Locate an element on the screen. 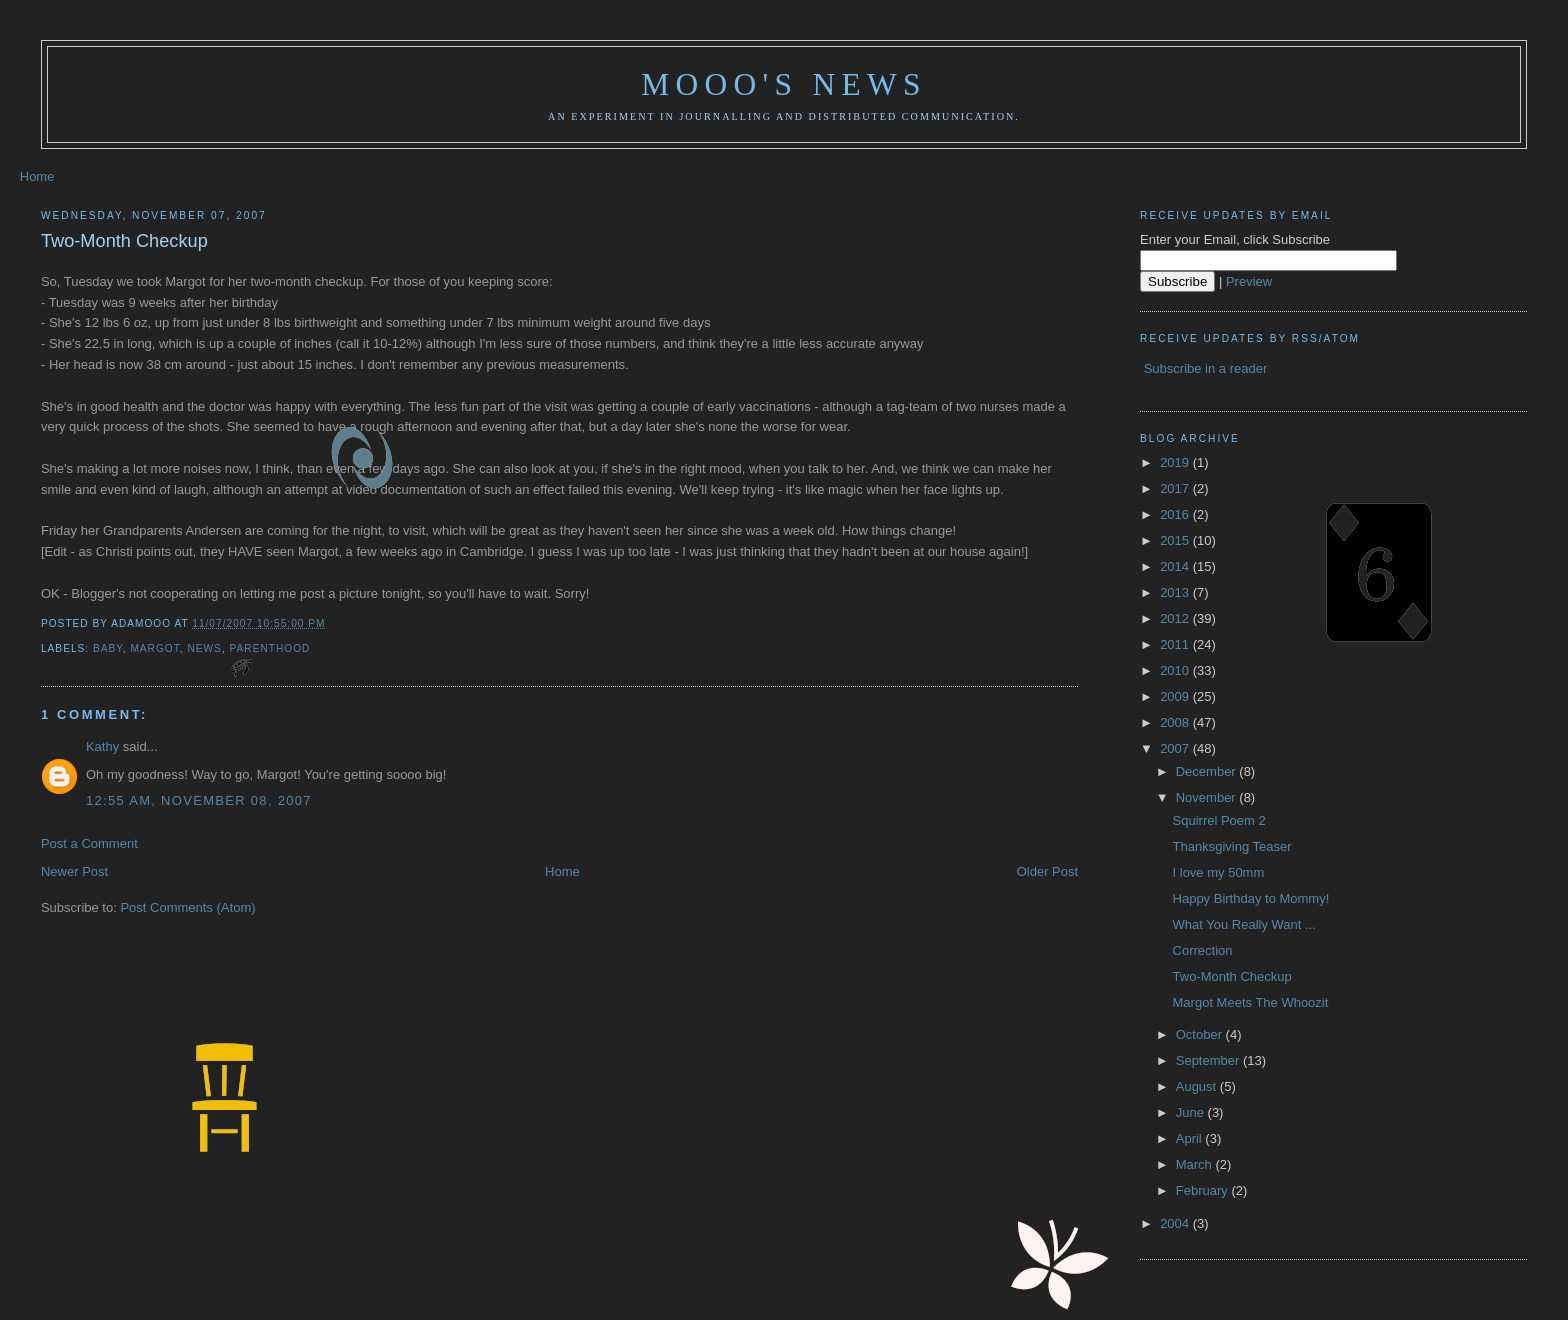 This screenshot has width=1568, height=1320. activate focus or concentration mode is located at coordinates (361, 458).